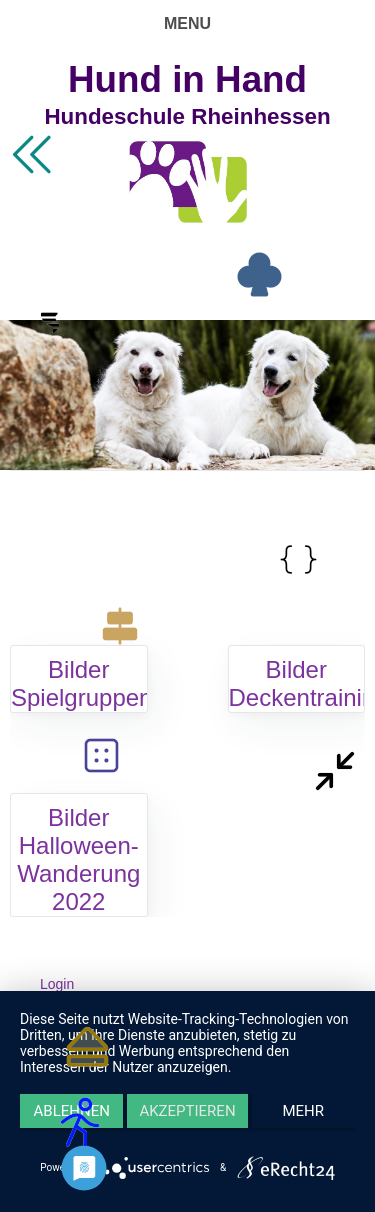  I want to click on roll or randomize with a value of four, so click(101, 755).